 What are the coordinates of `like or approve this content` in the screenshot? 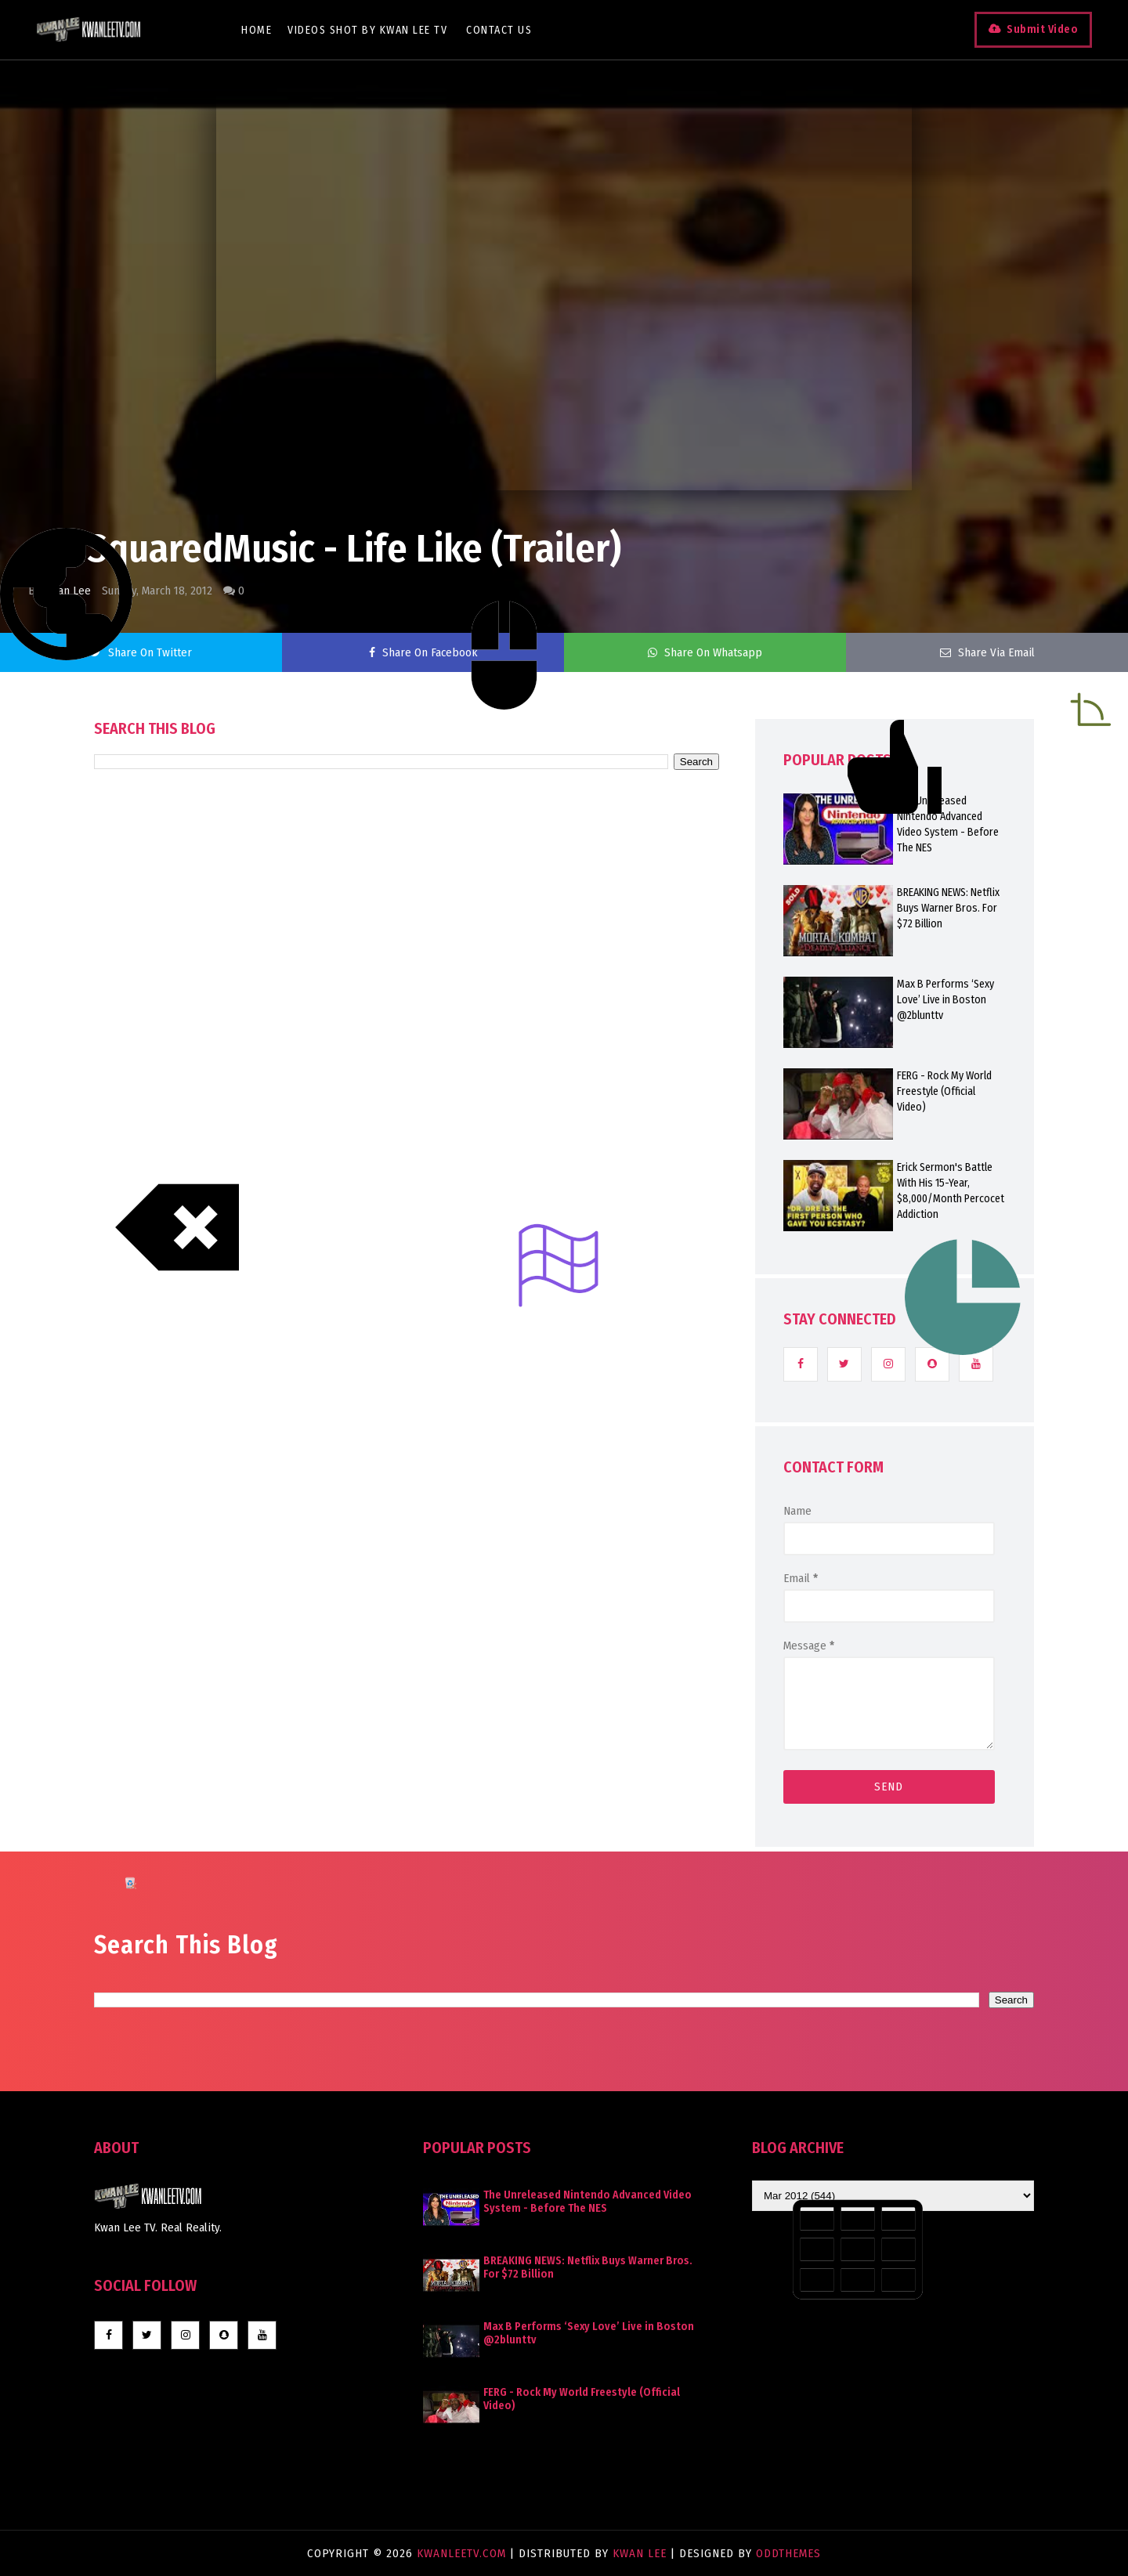 It's located at (895, 767).